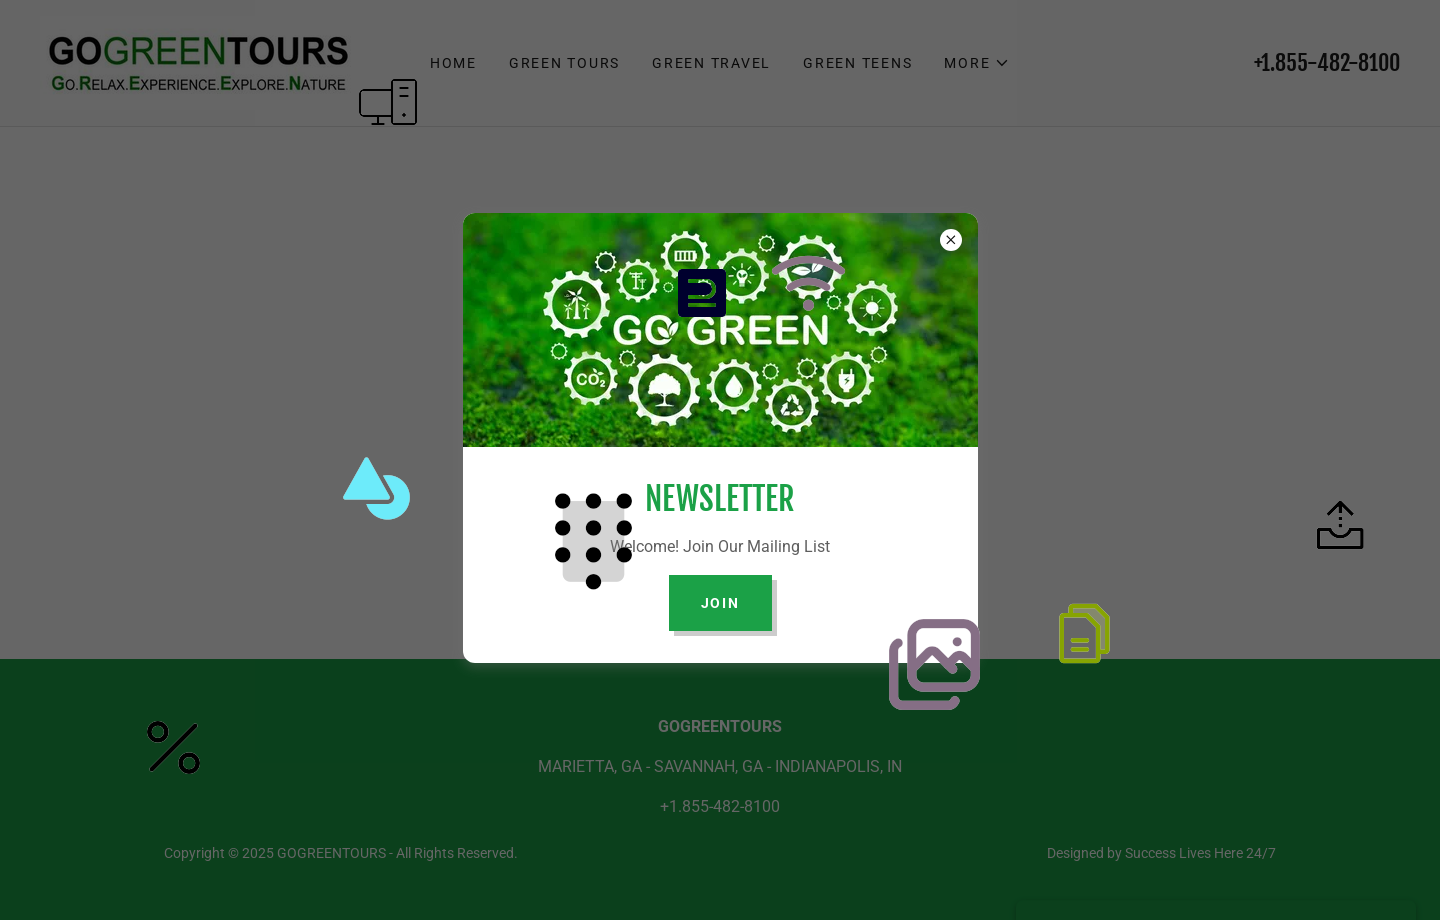 This screenshot has width=1440, height=920. I want to click on open numeric keypad for input, so click(593, 539).